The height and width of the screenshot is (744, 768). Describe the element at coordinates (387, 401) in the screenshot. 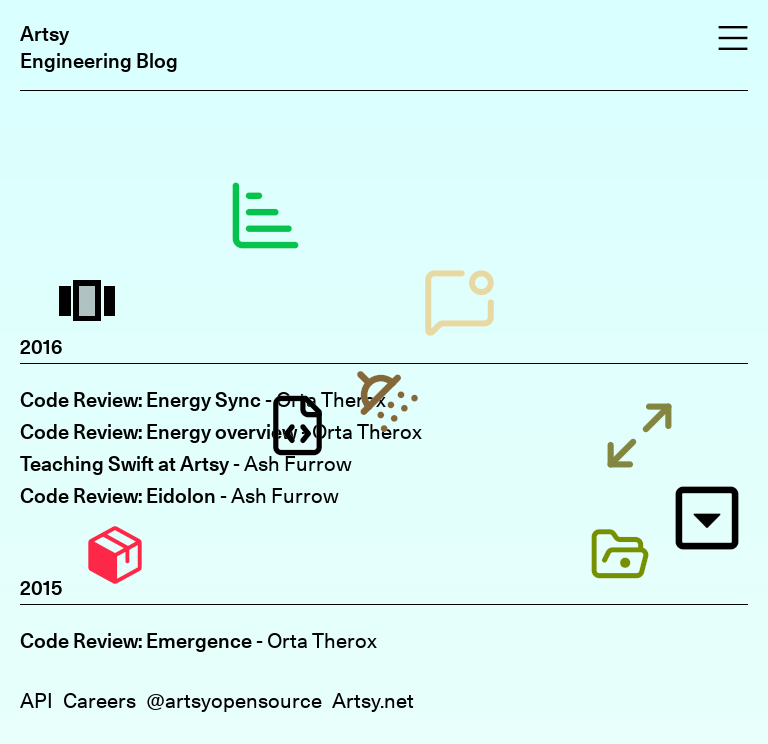

I see `shower or bathroom amenity indicator` at that location.